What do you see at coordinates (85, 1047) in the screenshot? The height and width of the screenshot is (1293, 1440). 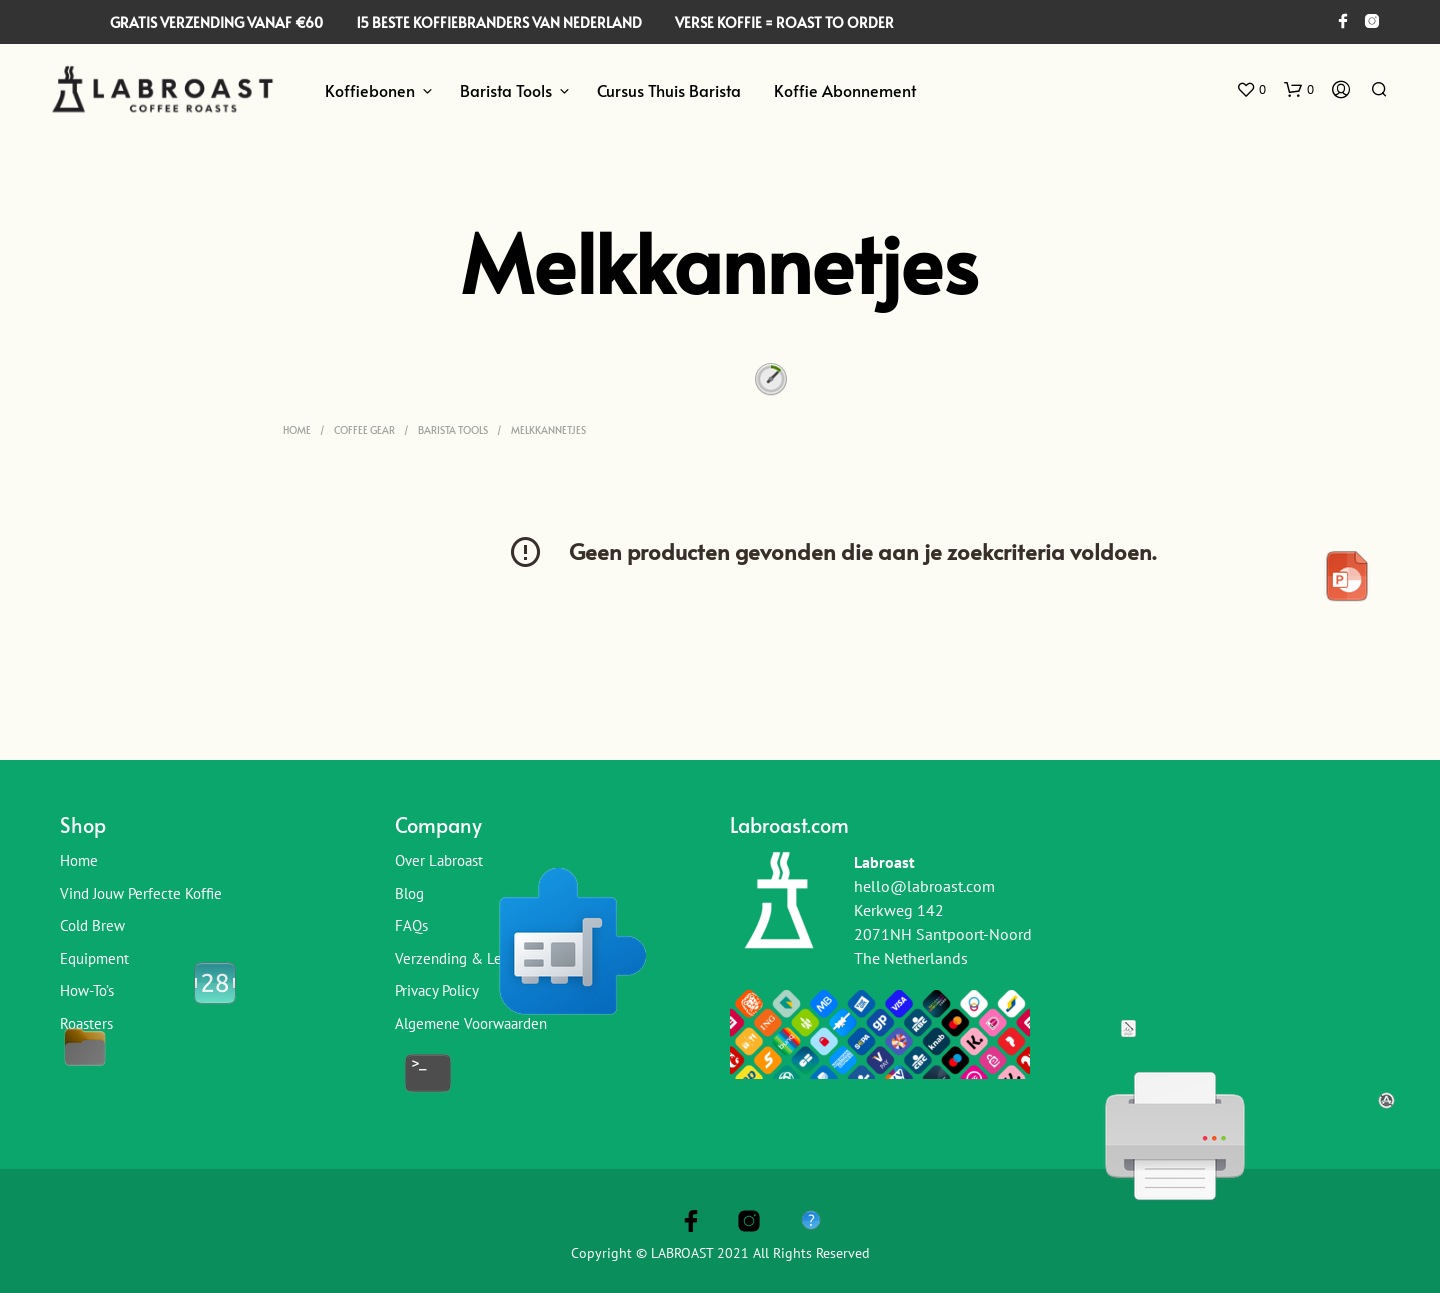 I see `view contents of an open folder` at bounding box center [85, 1047].